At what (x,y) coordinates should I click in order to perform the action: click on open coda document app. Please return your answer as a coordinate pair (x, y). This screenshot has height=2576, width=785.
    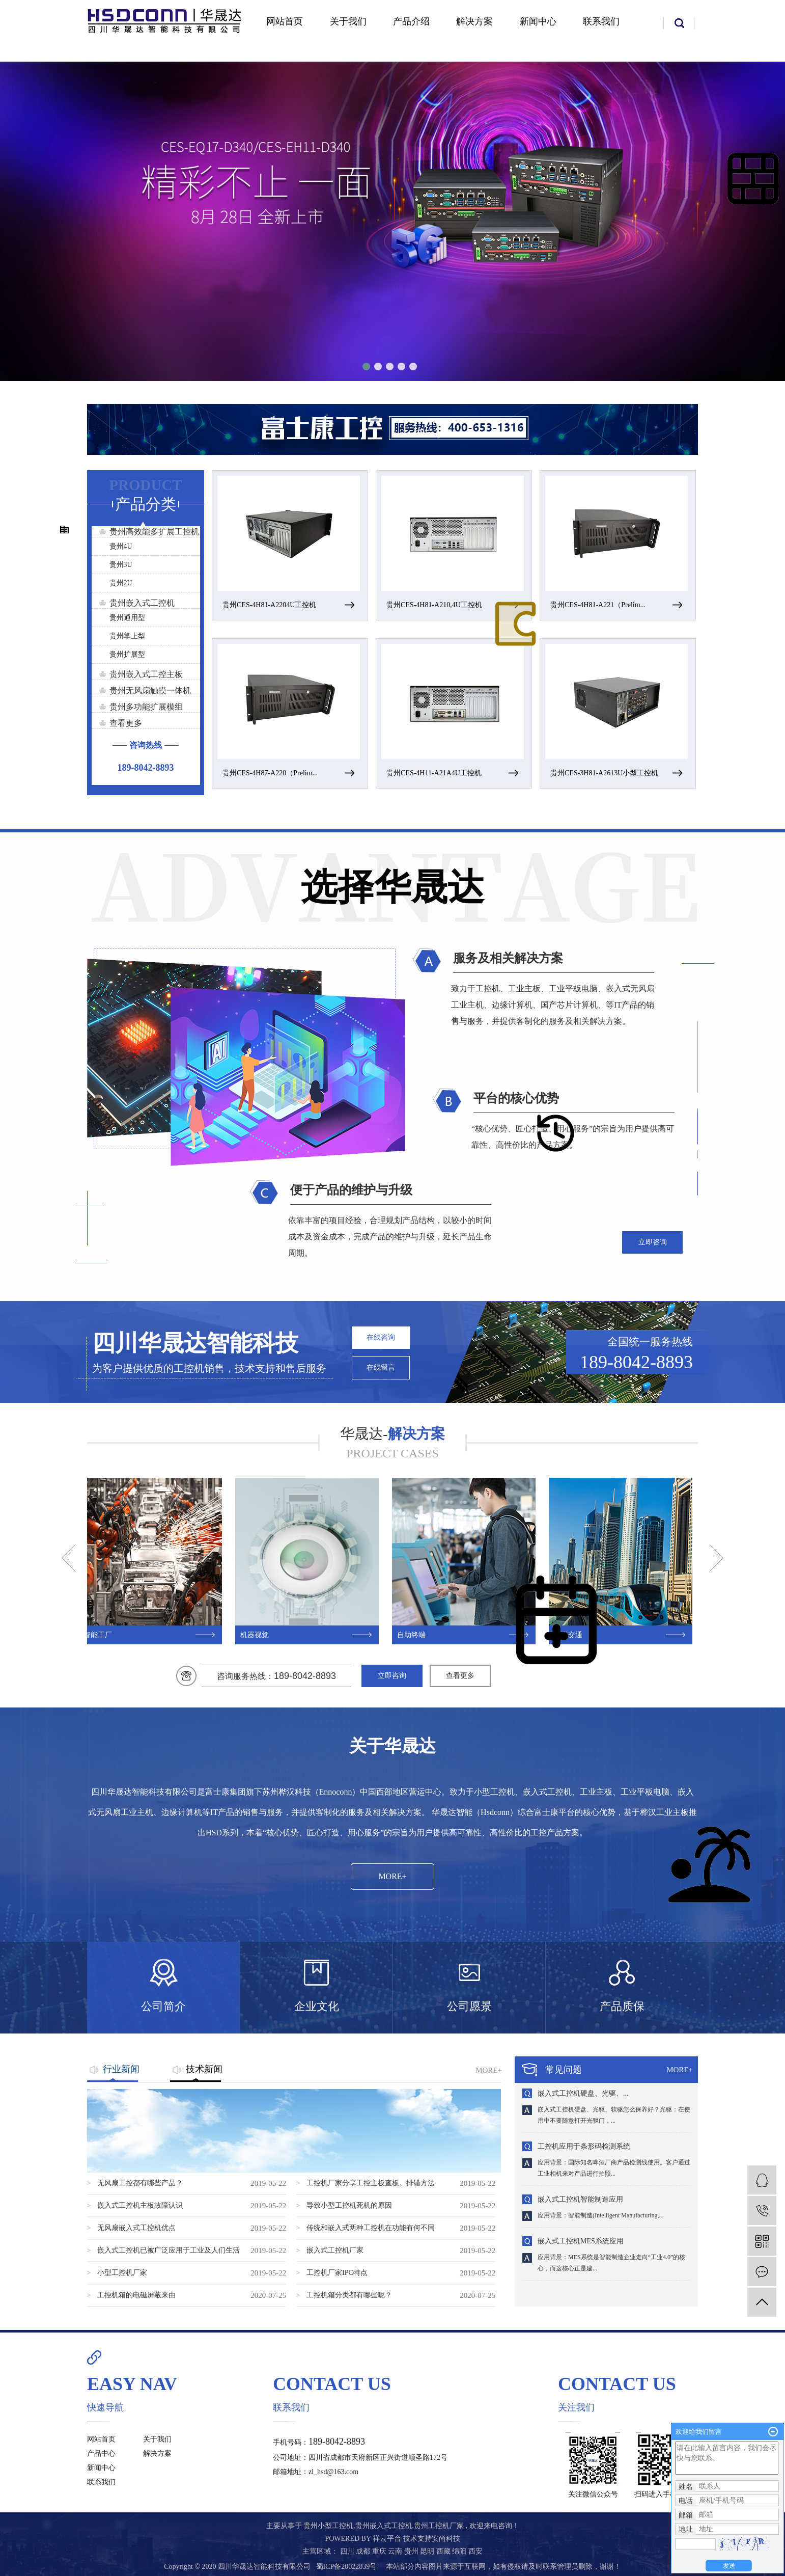
    Looking at the image, I should click on (515, 623).